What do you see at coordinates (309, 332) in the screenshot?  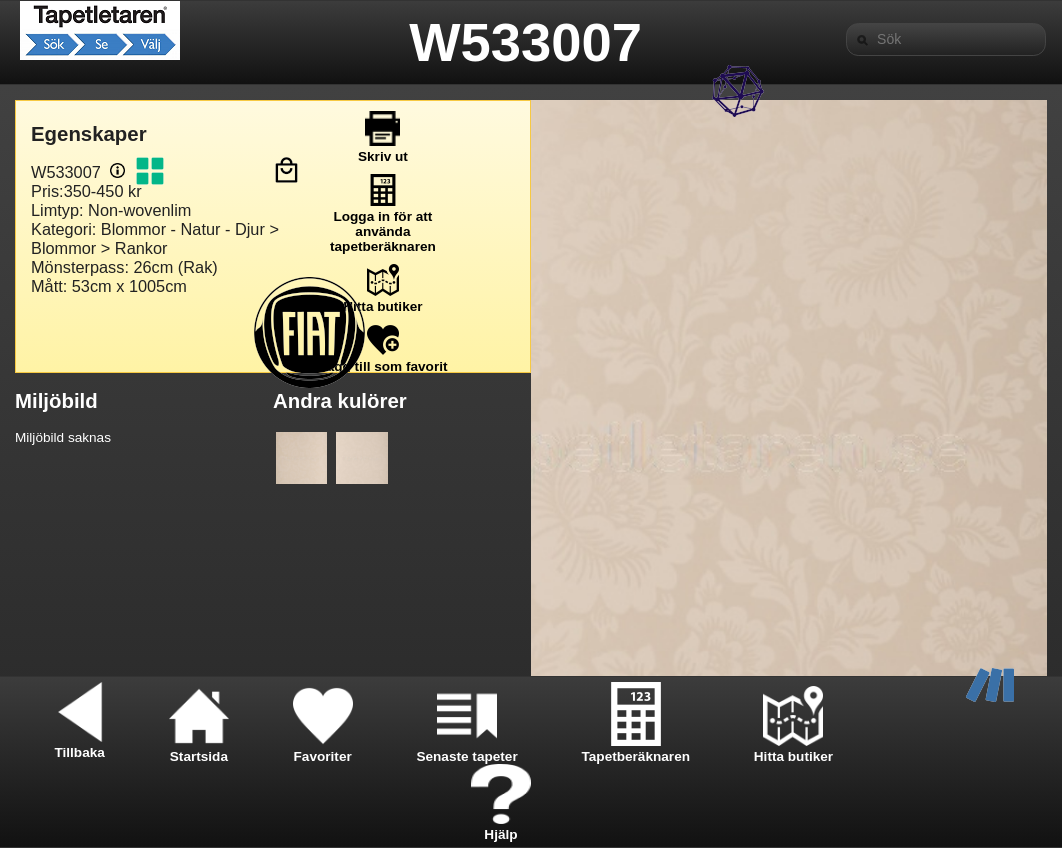 I see `fiat brand or vehicle identification` at bounding box center [309, 332].